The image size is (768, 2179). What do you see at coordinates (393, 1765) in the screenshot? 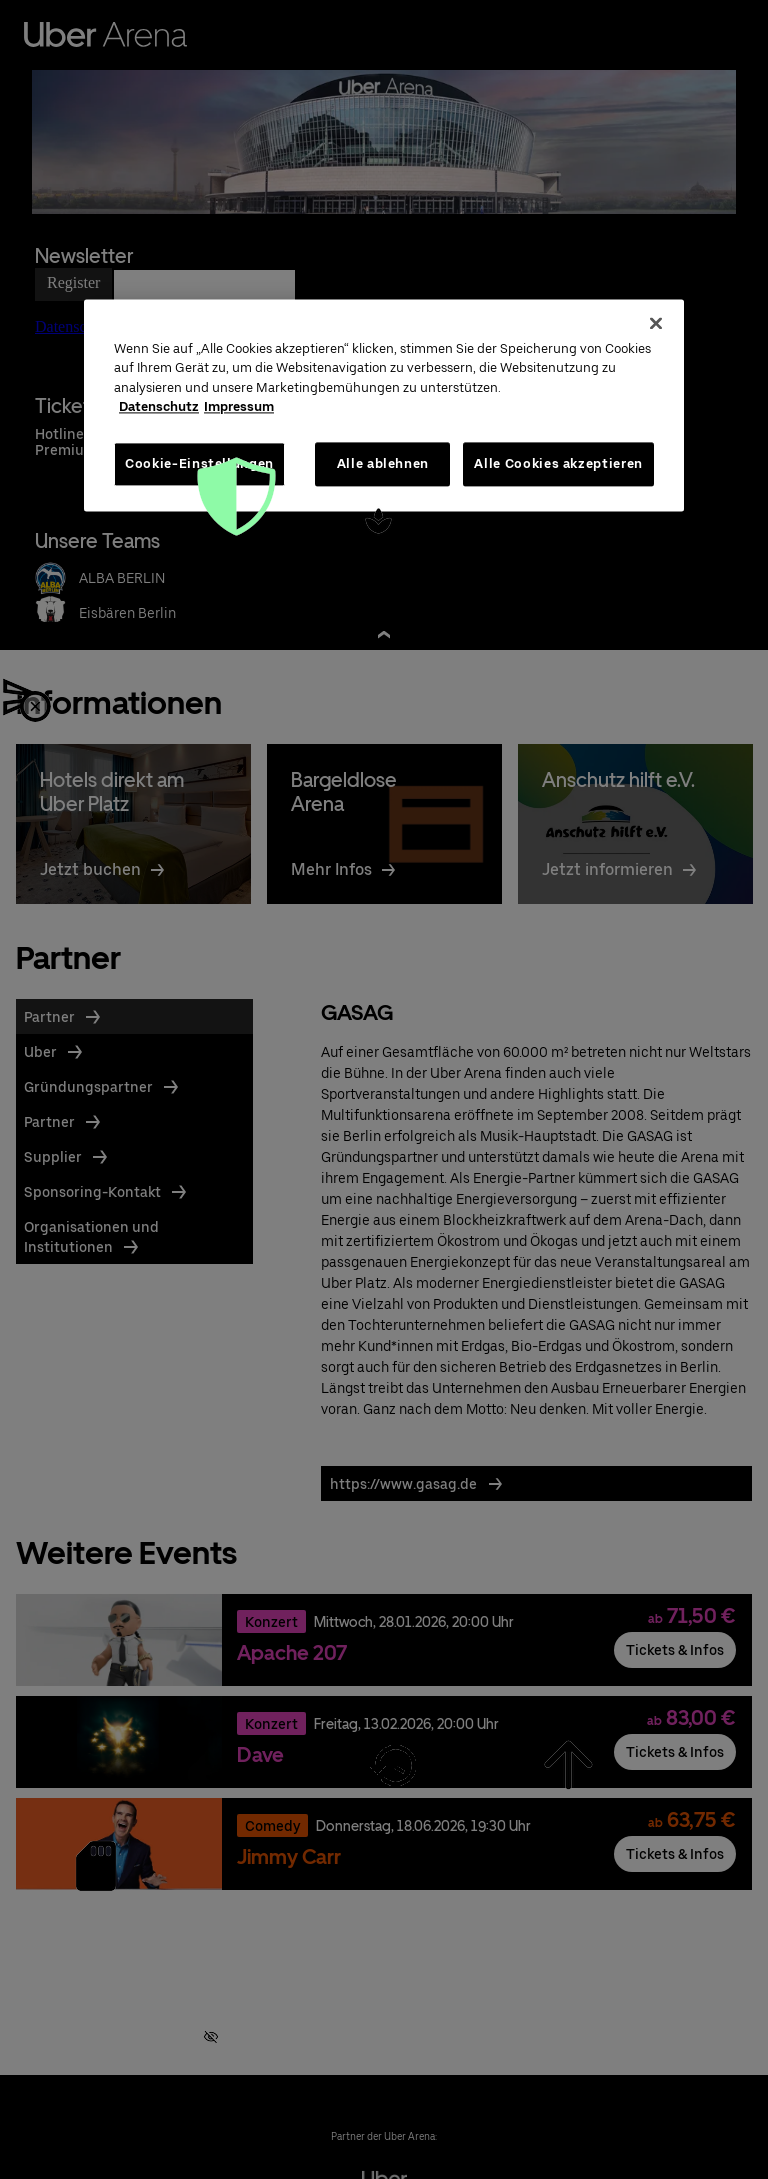
I see `view browsing or activity history` at bounding box center [393, 1765].